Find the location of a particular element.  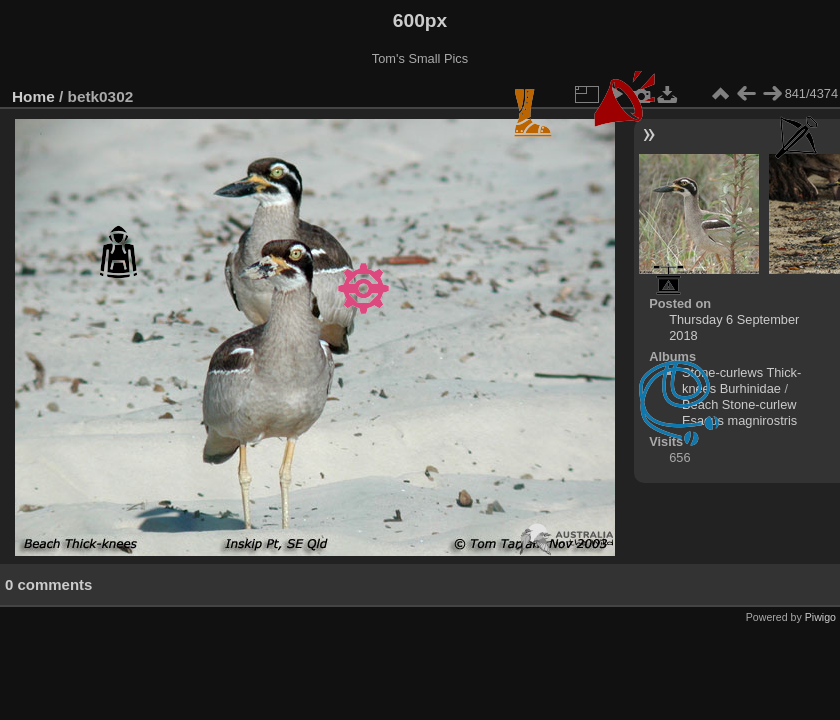

hunting bolas weapon item in game inventory is located at coordinates (679, 403).